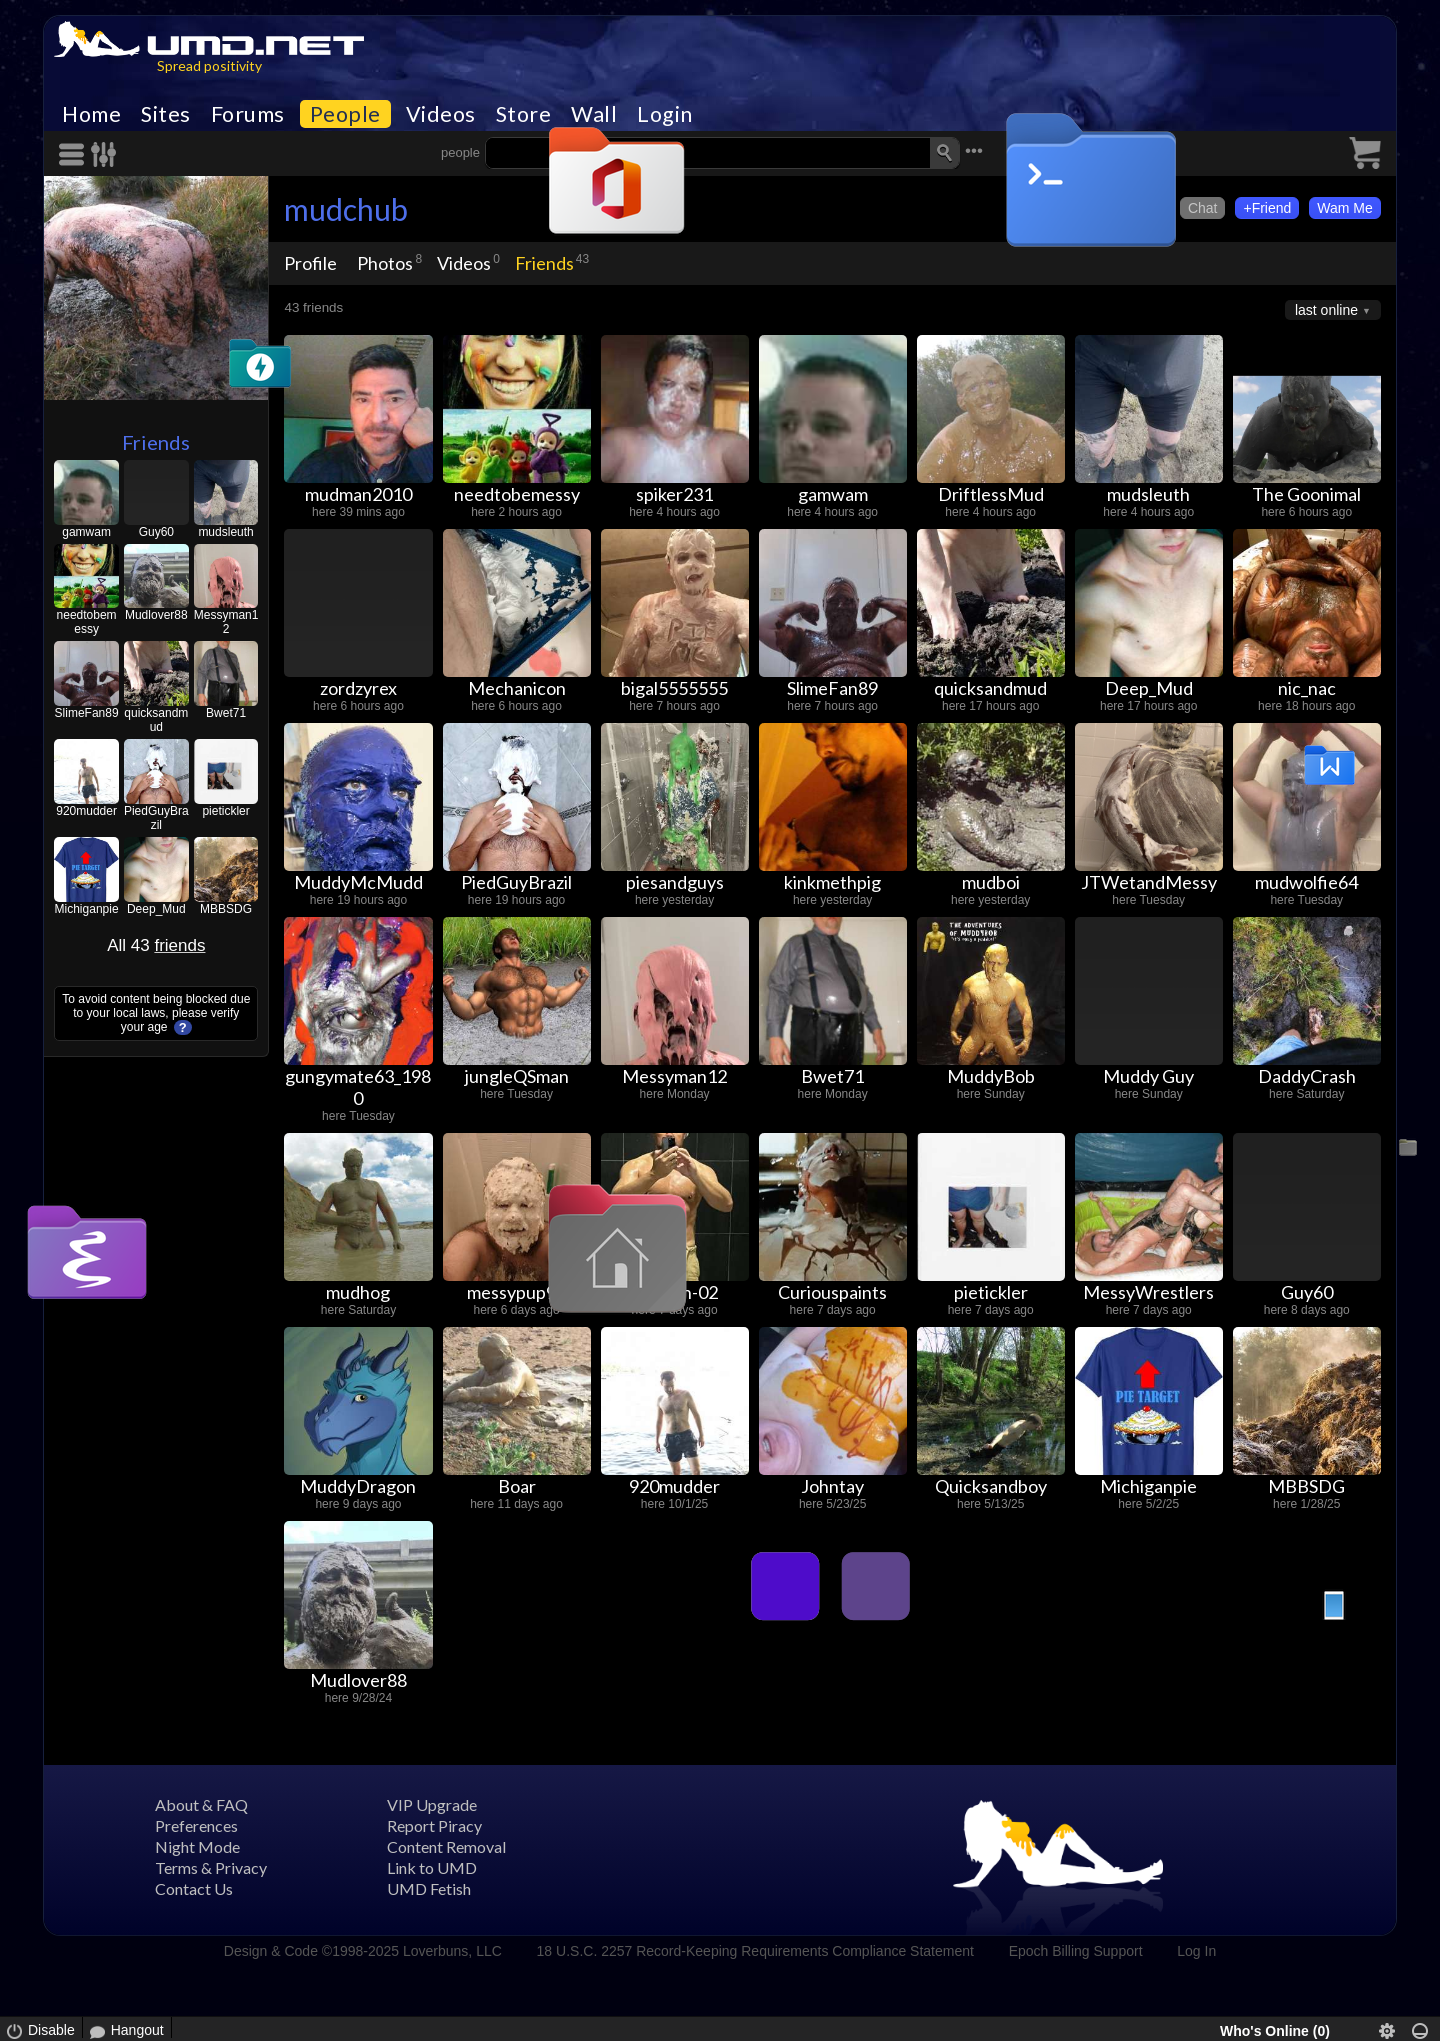 The image size is (1440, 2041). I want to click on view task list or to-do items, so click(830, 1597).